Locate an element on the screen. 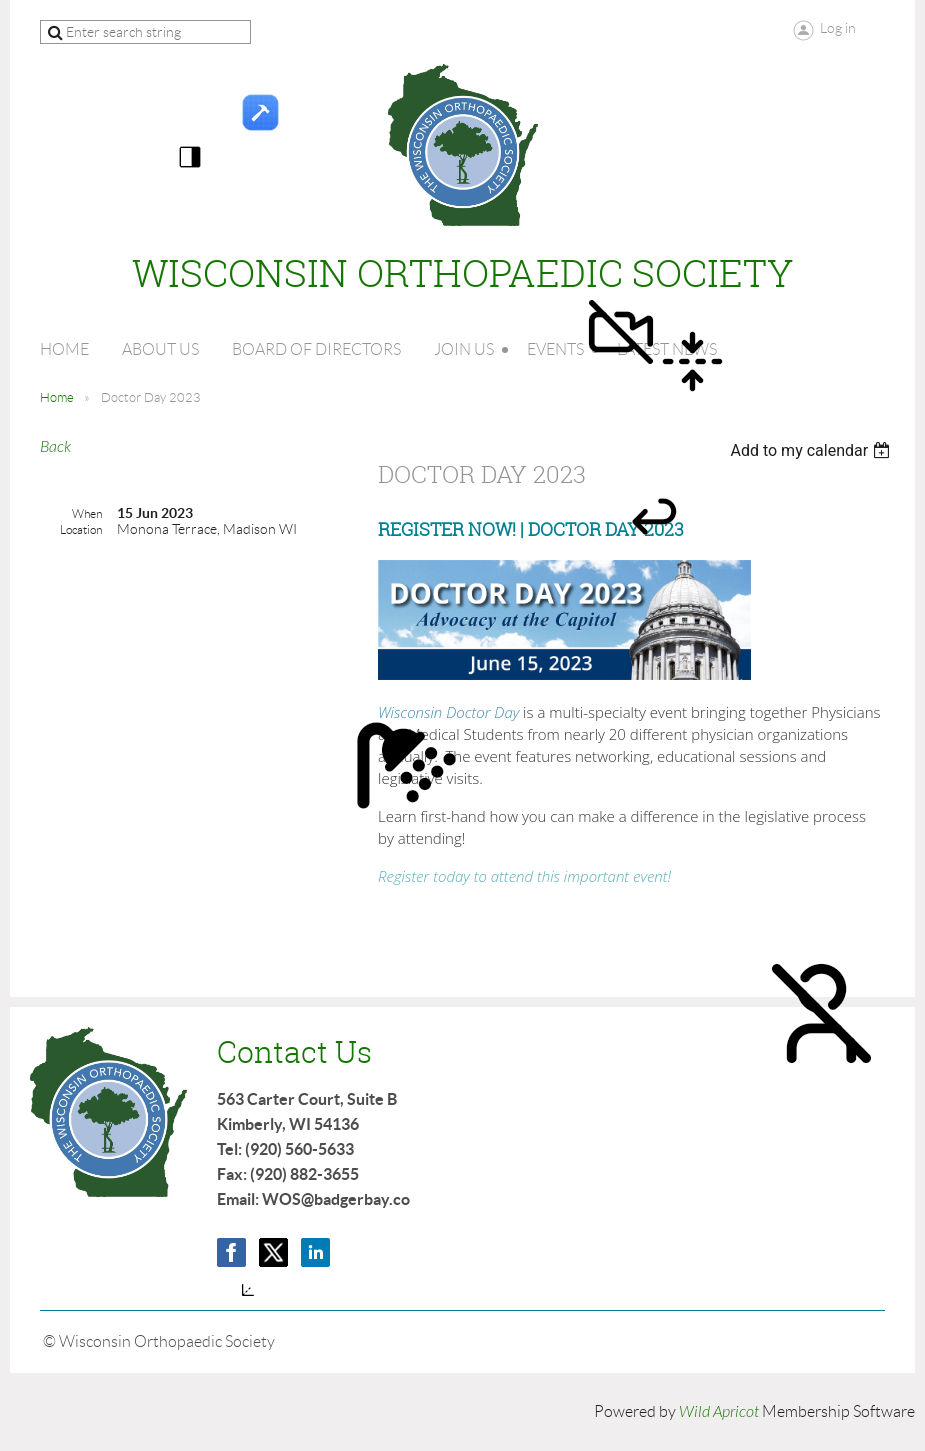 This screenshot has width=925, height=1451. toggle 3D view mode is located at coordinates (248, 1290).